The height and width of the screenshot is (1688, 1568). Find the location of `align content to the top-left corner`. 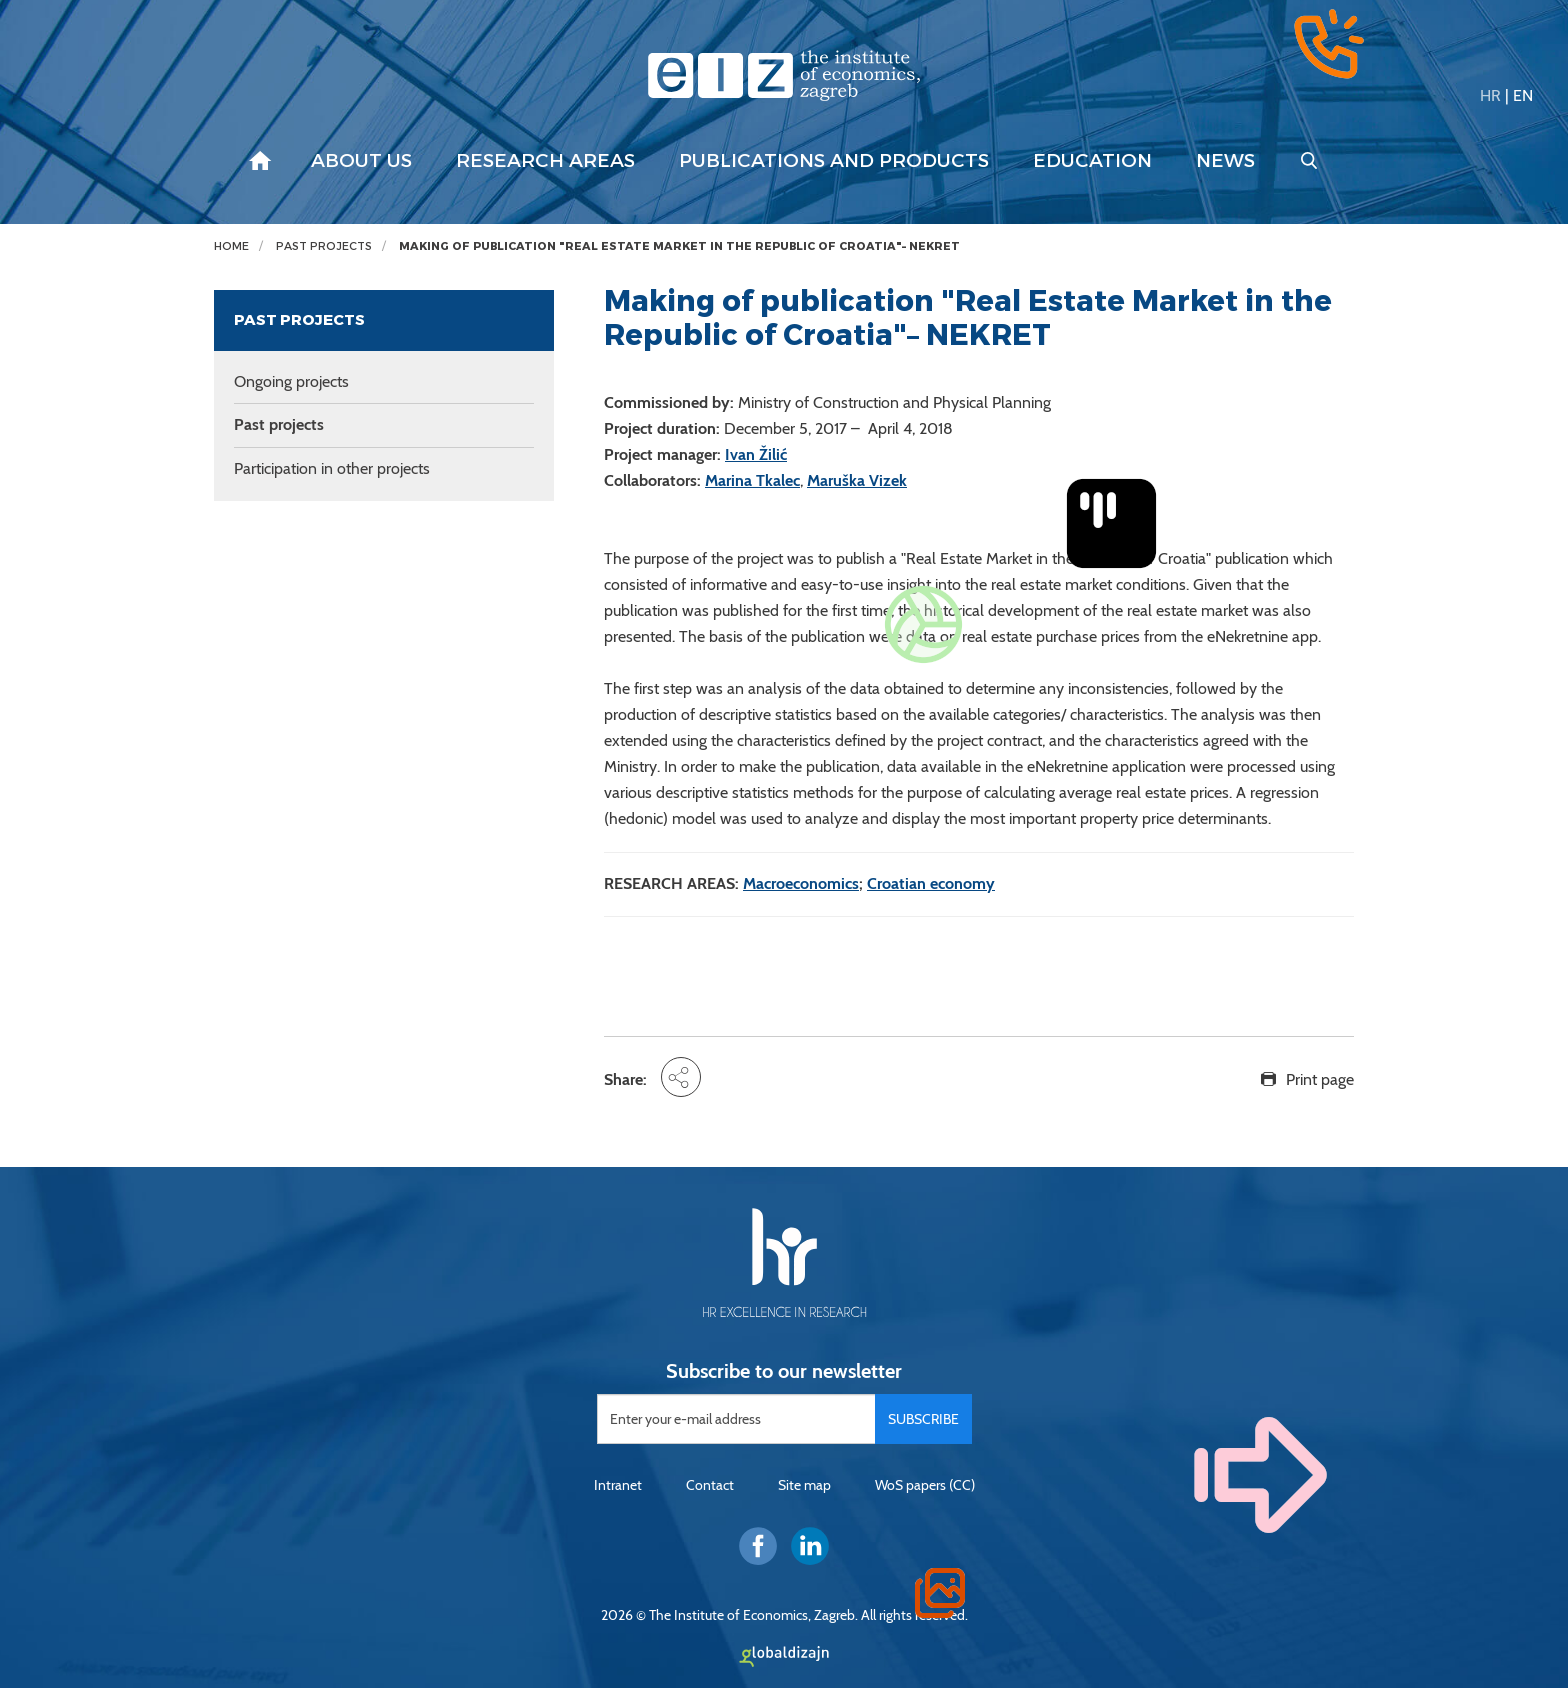

align content to the top-left corner is located at coordinates (1111, 523).